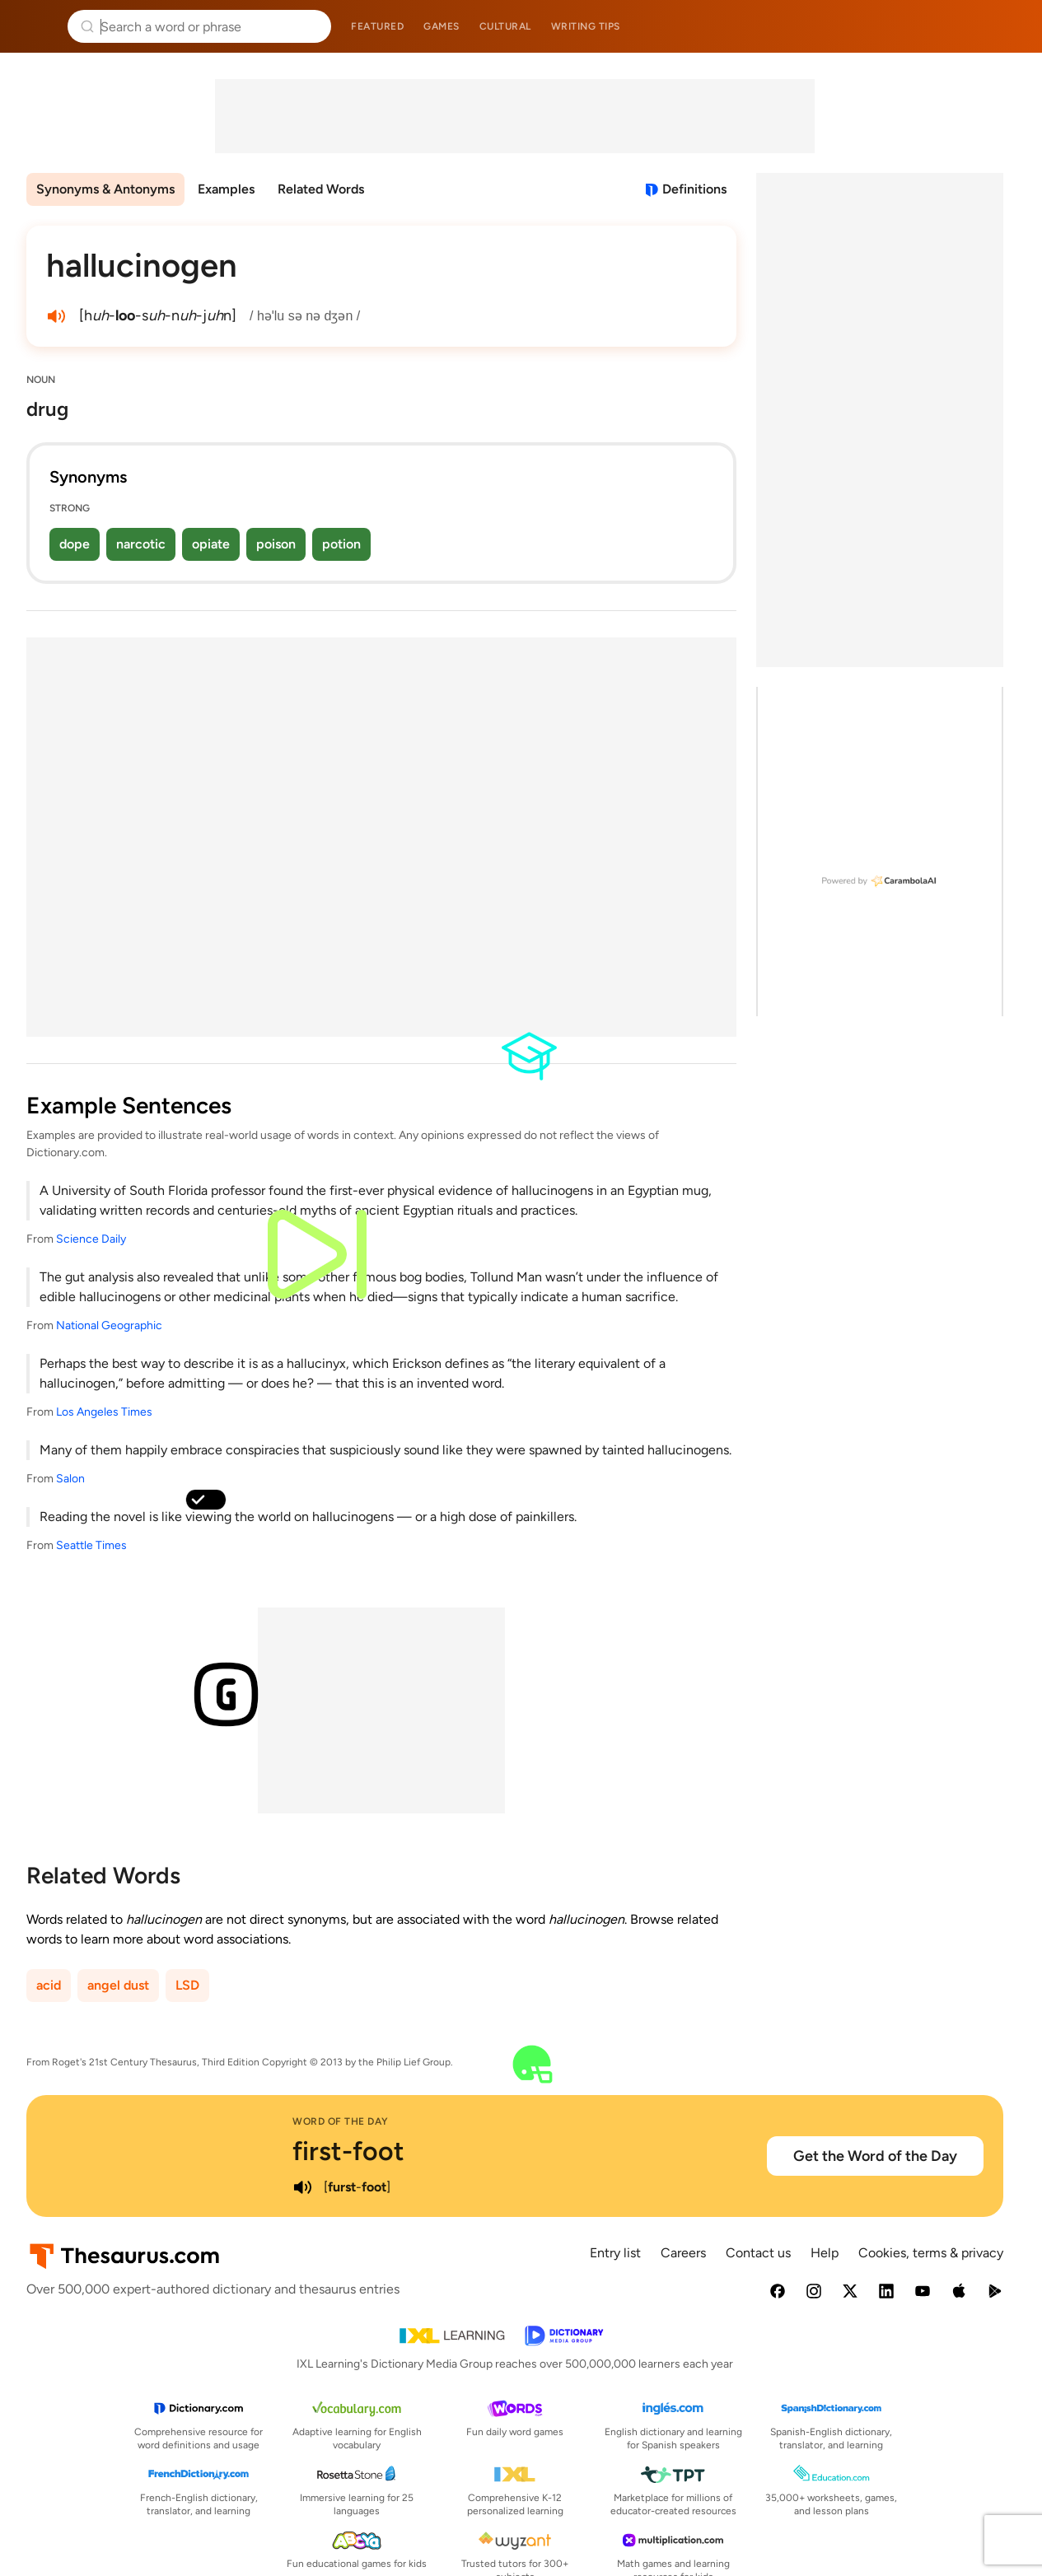 Image resolution: width=1042 pixels, height=2576 pixels. What do you see at coordinates (226, 1694) in the screenshot?
I see `google or g suite service shortcut` at bounding box center [226, 1694].